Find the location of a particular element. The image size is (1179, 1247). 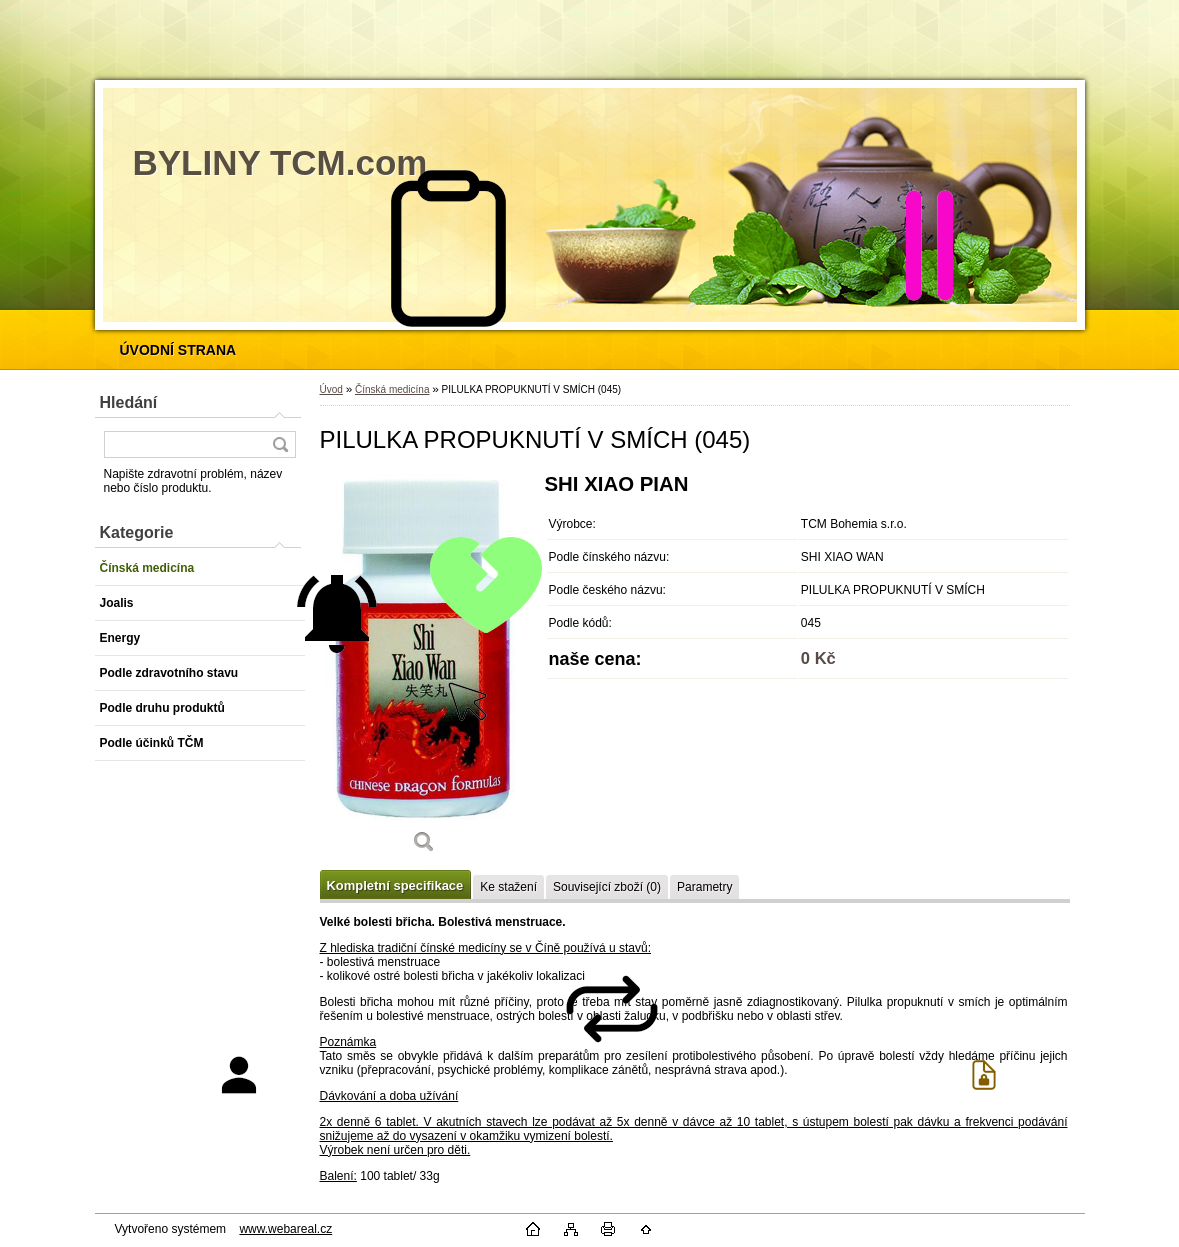

drag to resize or reorder an element is located at coordinates (929, 245).